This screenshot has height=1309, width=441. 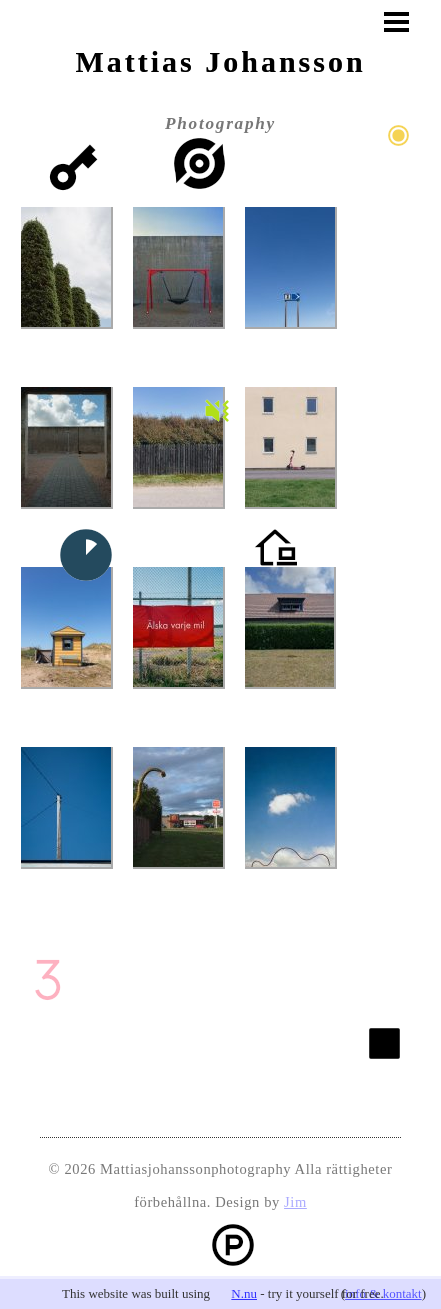 I want to click on select number 3 from a list or sequence, so click(x=47, y=979).